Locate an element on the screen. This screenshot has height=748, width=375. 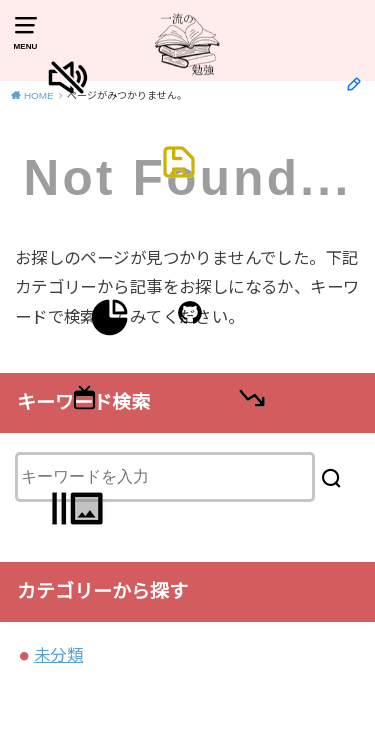
access tv or video streaming is located at coordinates (84, 397).